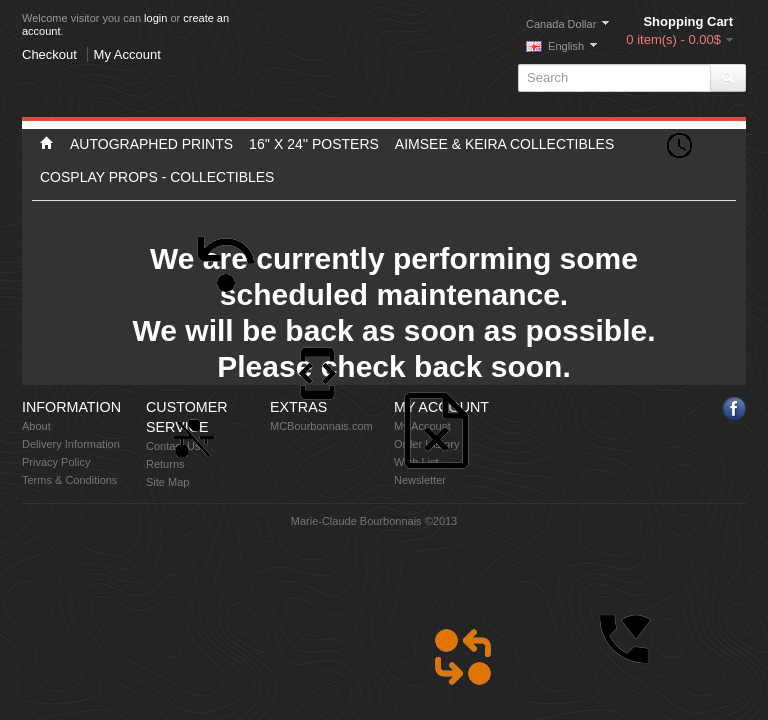 This screenshot has width=768, height=720. Describe the element at coordinates (624, 639) in the screenshot. I see `enable wifi calling feature` at that location.